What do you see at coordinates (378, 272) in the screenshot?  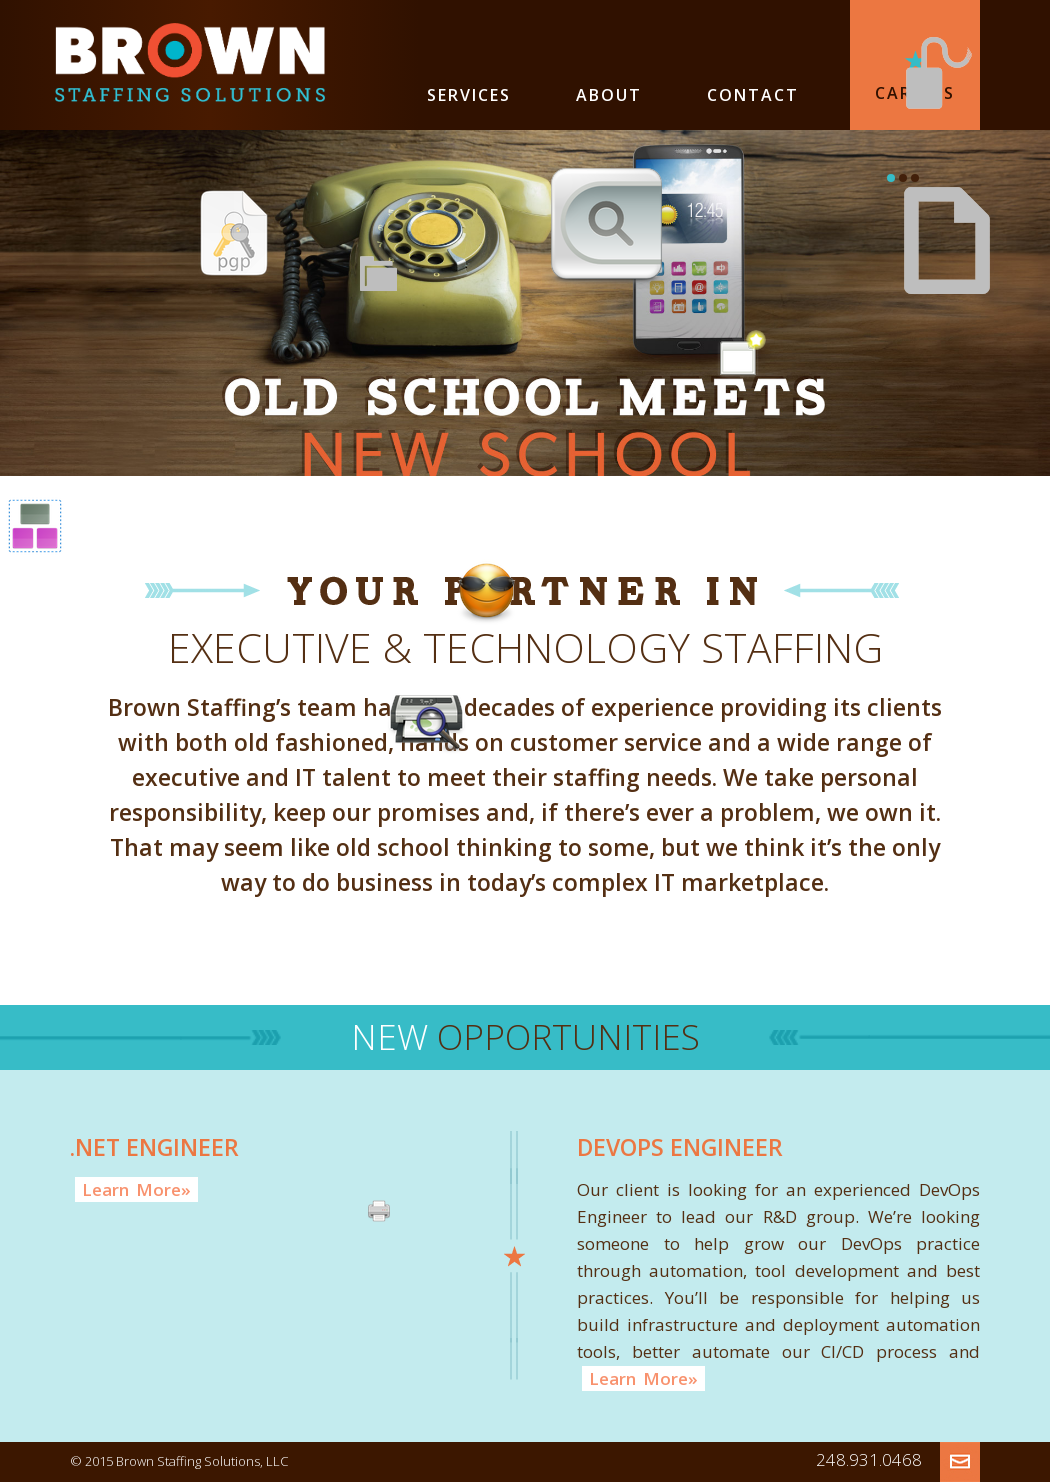 I see `open folder or directory` at bounding box center [378, 272].